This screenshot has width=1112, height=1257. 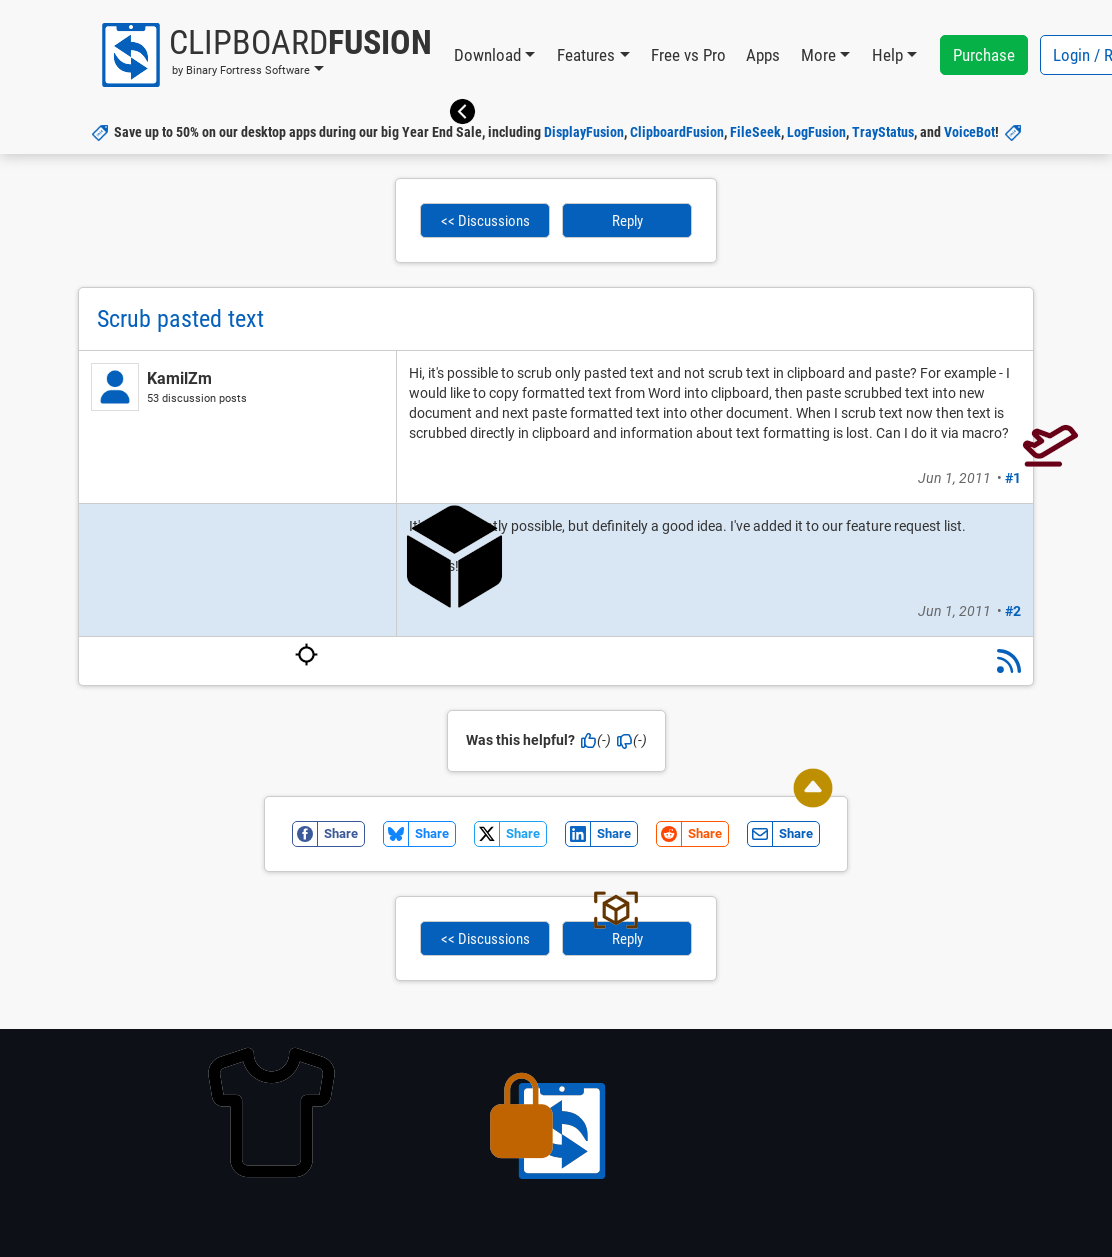 What do you see at coordinates (1050, 444) in the screenshot?
I see `departing flight status indicator` at bounding box center [1050, 444].